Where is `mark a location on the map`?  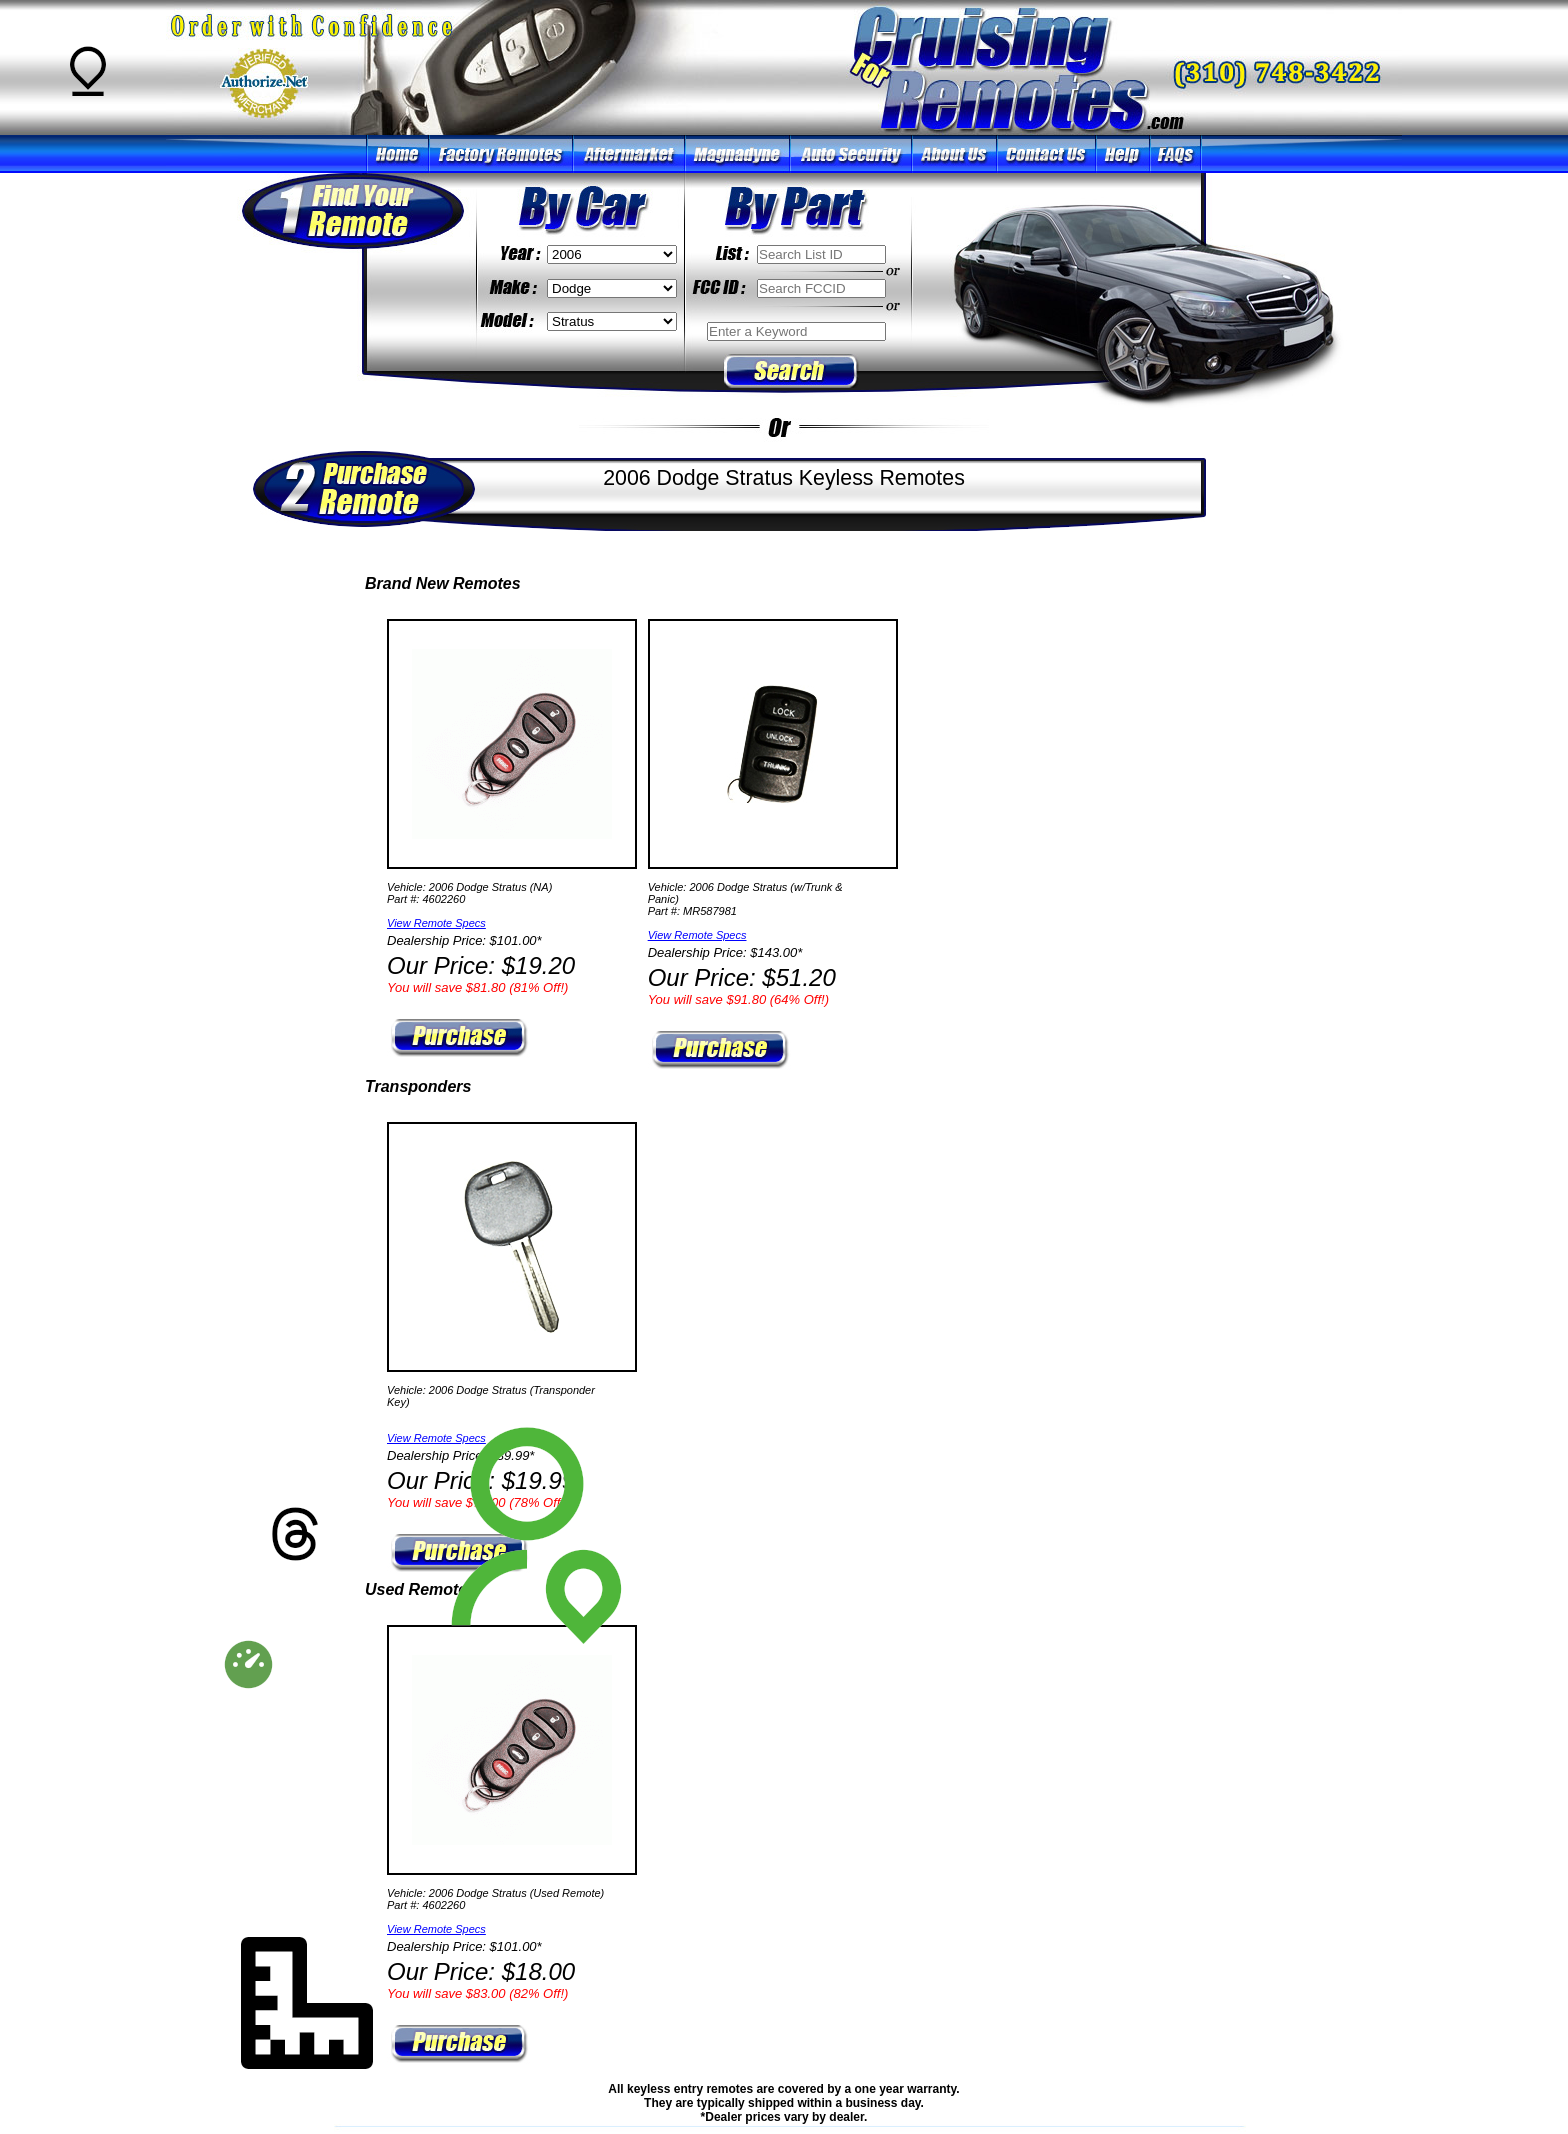
mark a location on the map is located at coordinates (88, 69).